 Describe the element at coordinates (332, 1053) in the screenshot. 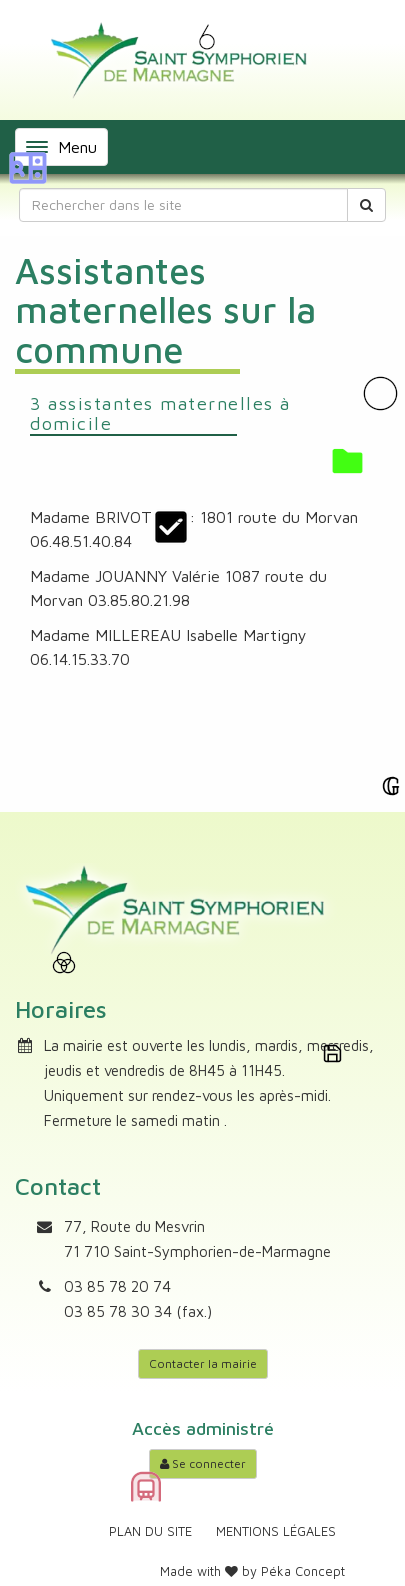

I see `save current file or document` at that location.